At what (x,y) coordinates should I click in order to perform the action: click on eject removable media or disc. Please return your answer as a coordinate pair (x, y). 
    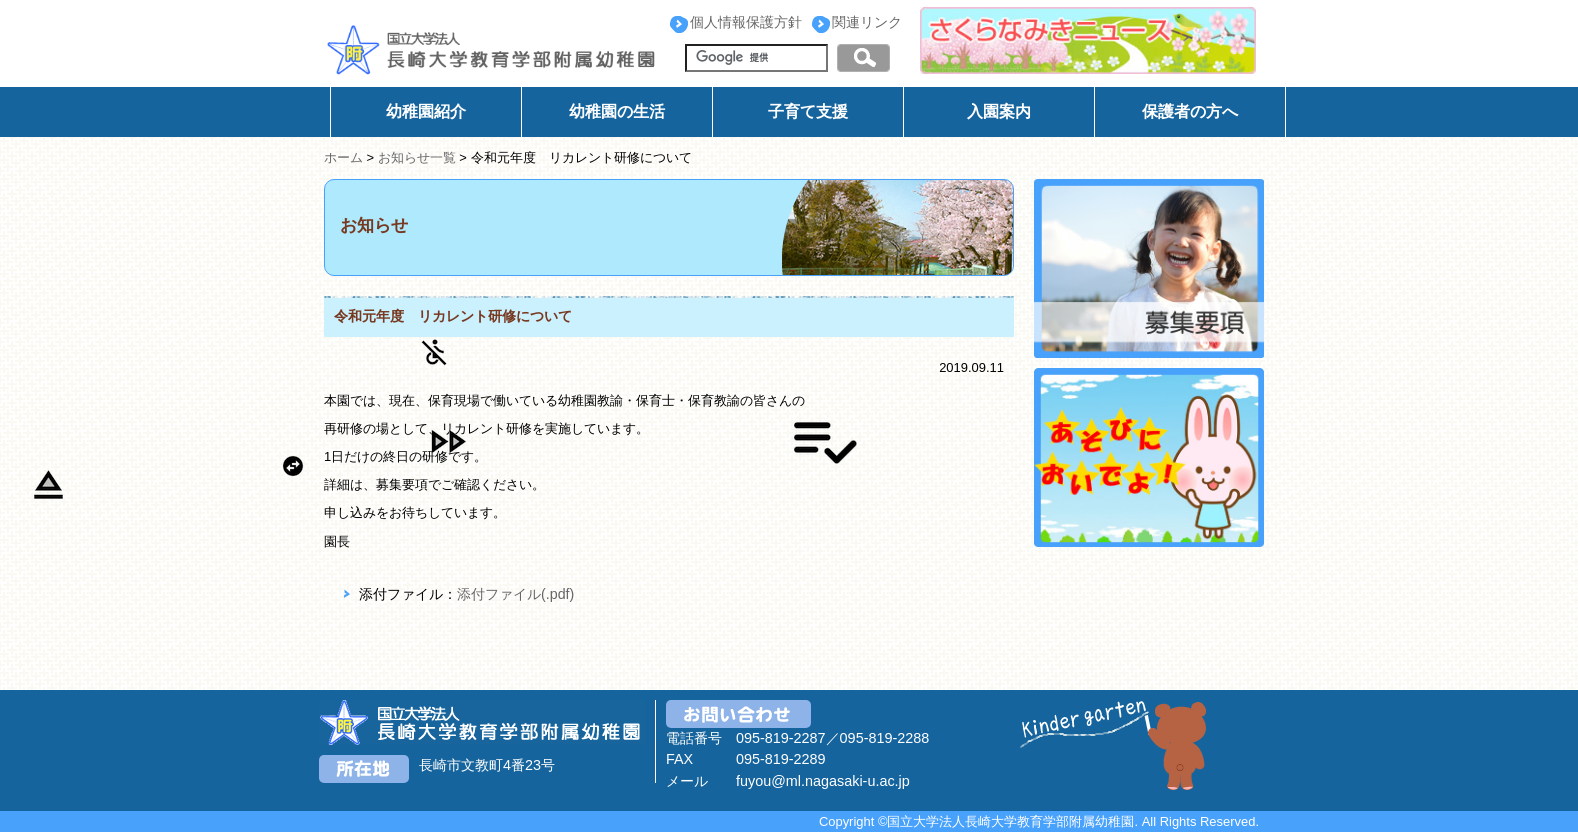
    Looking at the image, I should click on (48, 484).